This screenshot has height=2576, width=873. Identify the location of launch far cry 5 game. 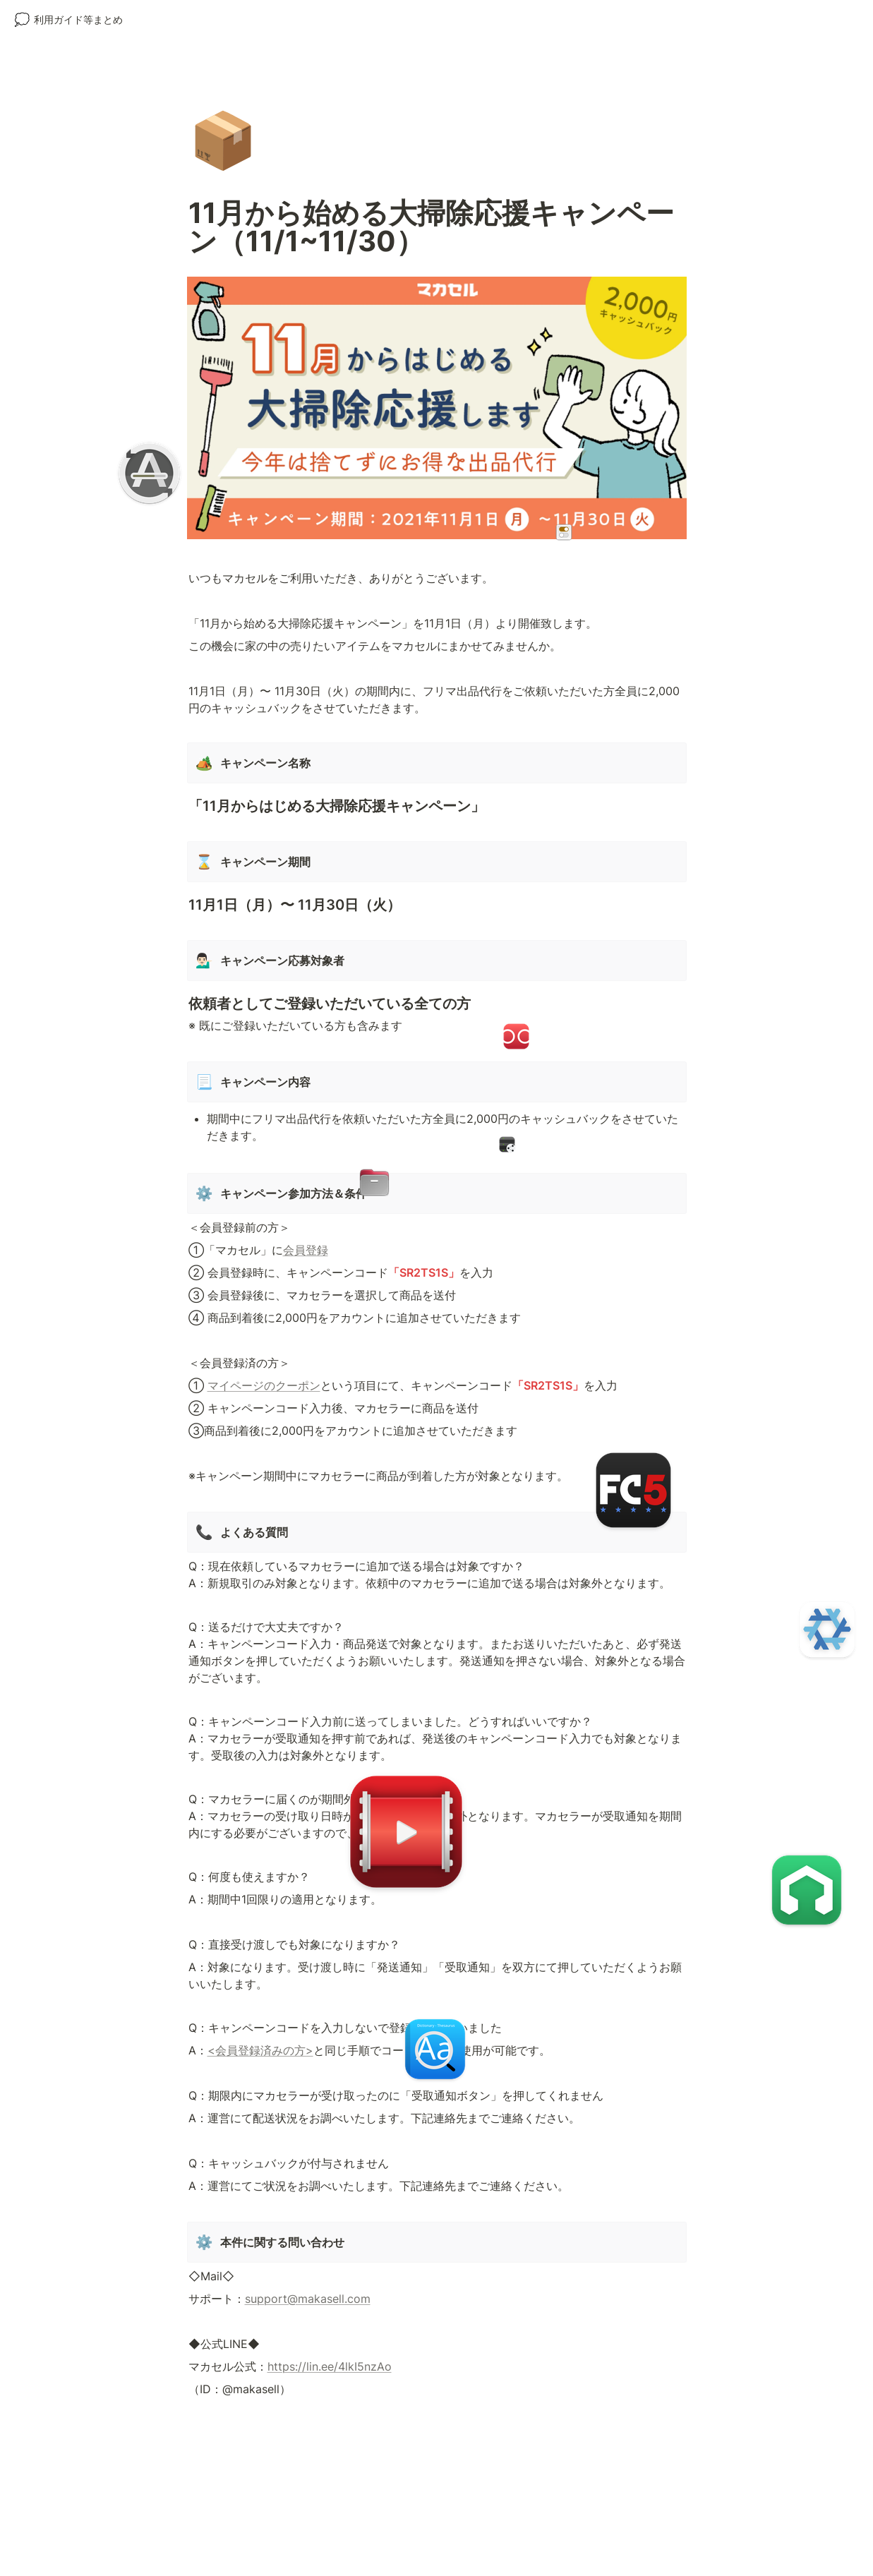
(633, 1490).